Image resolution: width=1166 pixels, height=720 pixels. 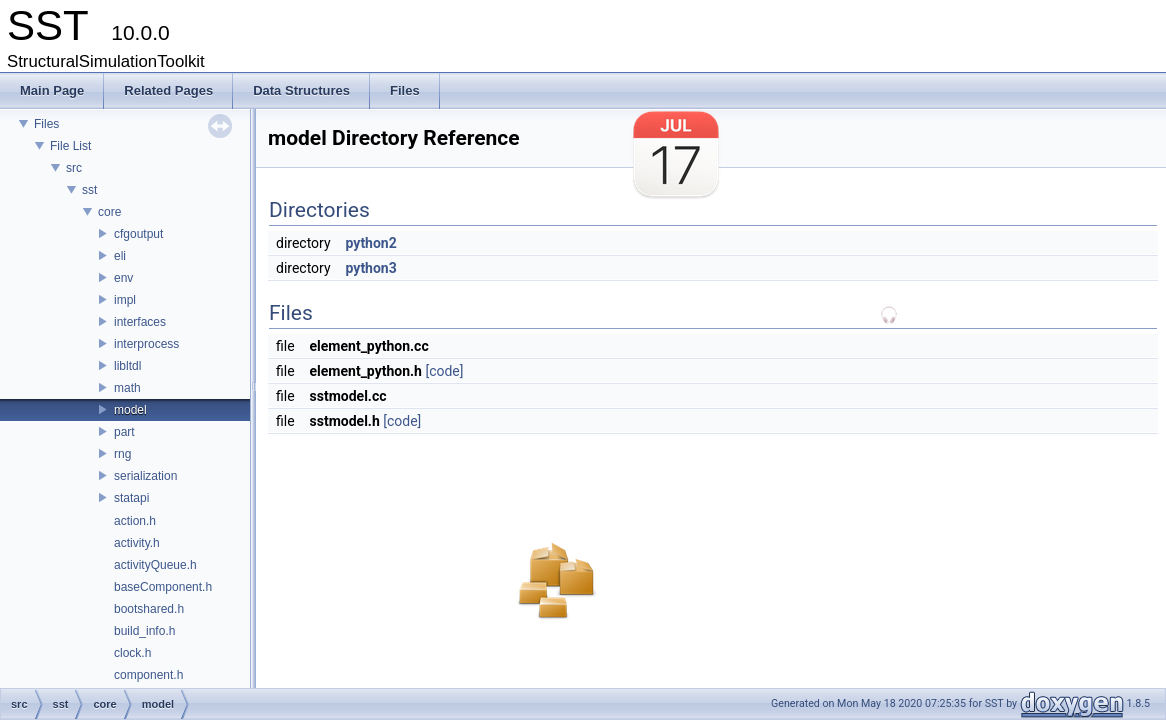 I want to click on view calendar events and reminders, so click(x=676, y=154).